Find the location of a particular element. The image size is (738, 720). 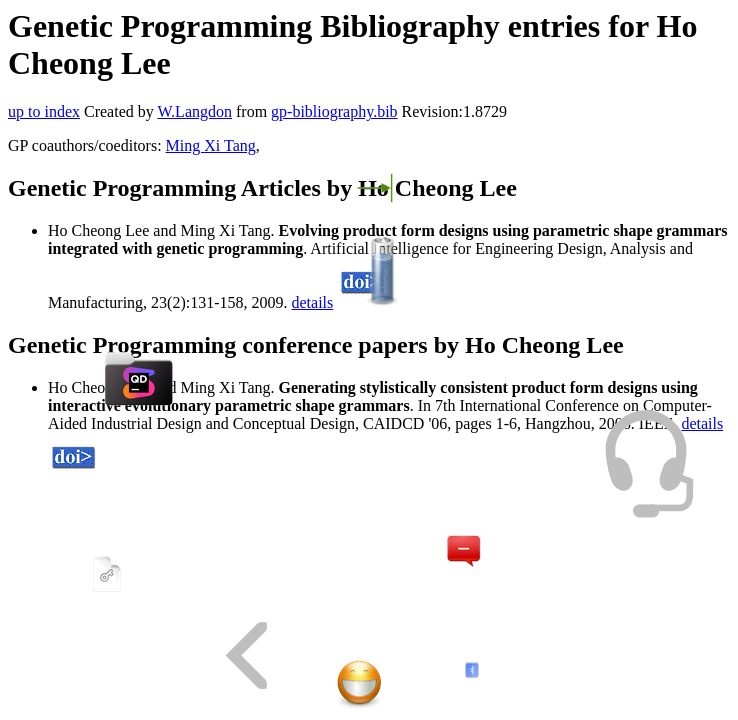

react with laughter to a message is located at coordinates (359, 684).